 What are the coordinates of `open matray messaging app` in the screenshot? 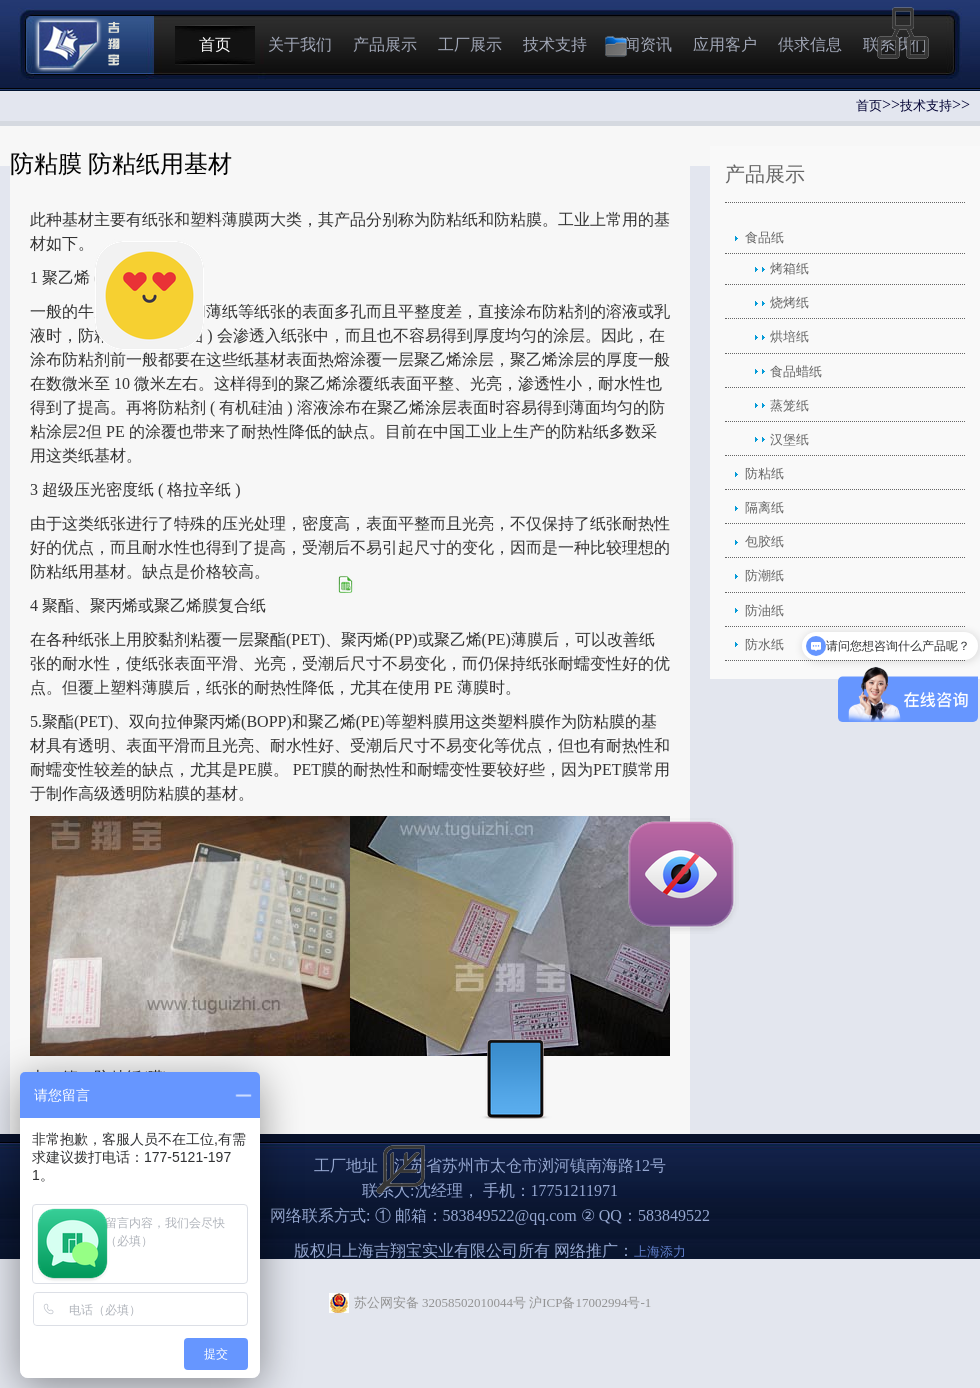 It's located at (72, 1243).